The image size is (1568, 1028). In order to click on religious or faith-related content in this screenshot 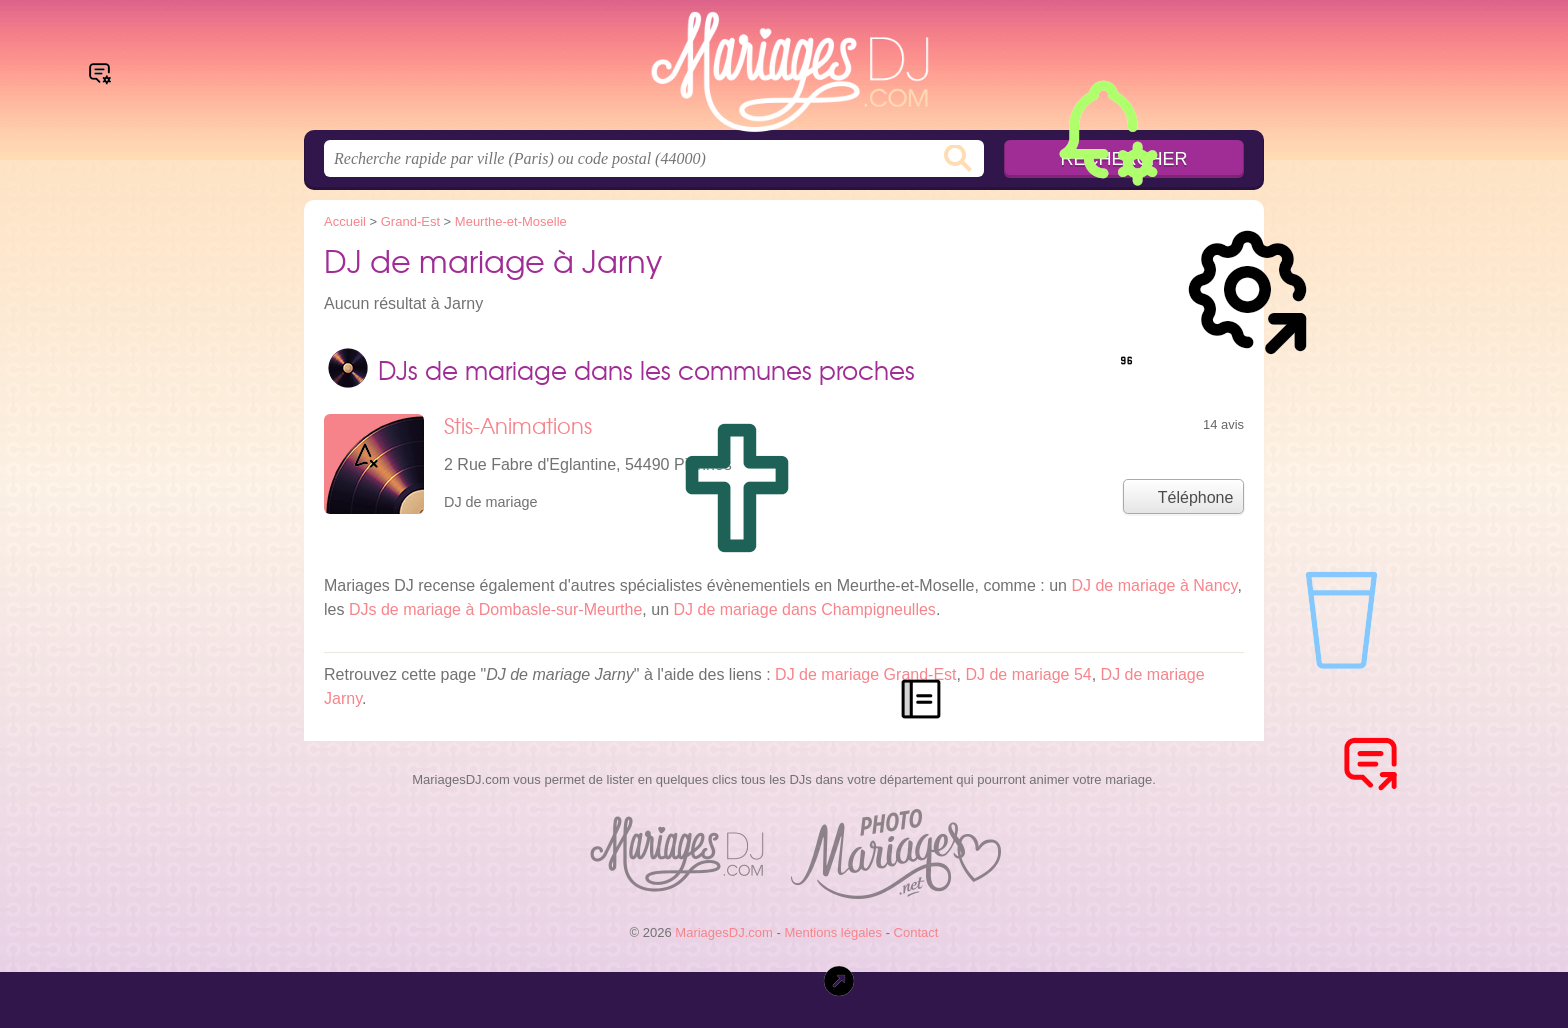, I will do `click(737, 488)`.